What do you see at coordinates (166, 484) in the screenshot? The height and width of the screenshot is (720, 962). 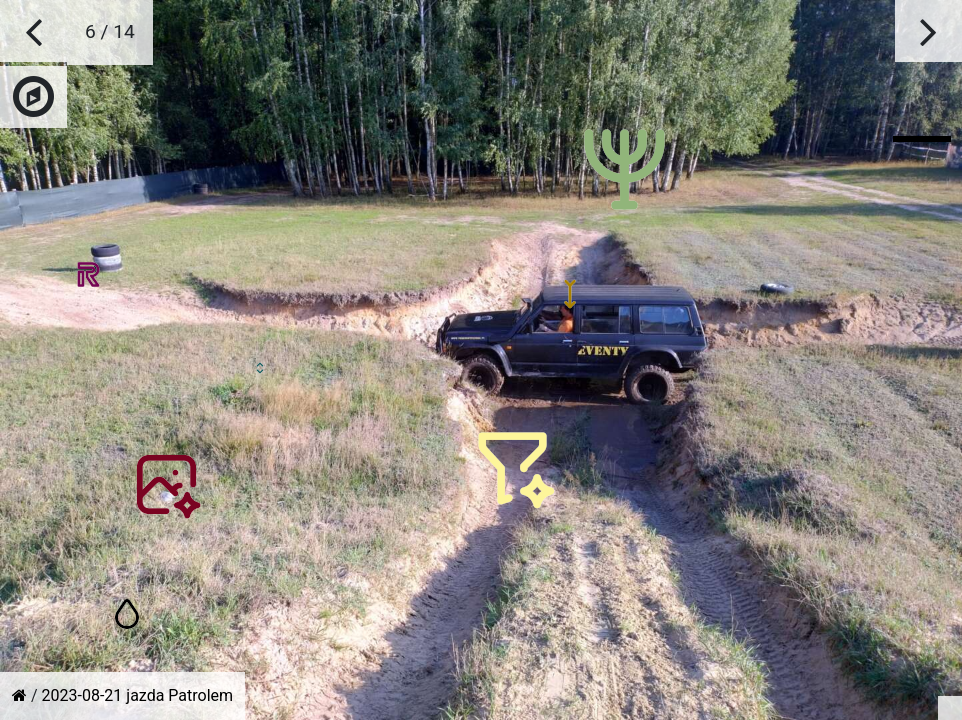 I see `enhance photo with AI or magic effects` at bounding box center [166, 484].